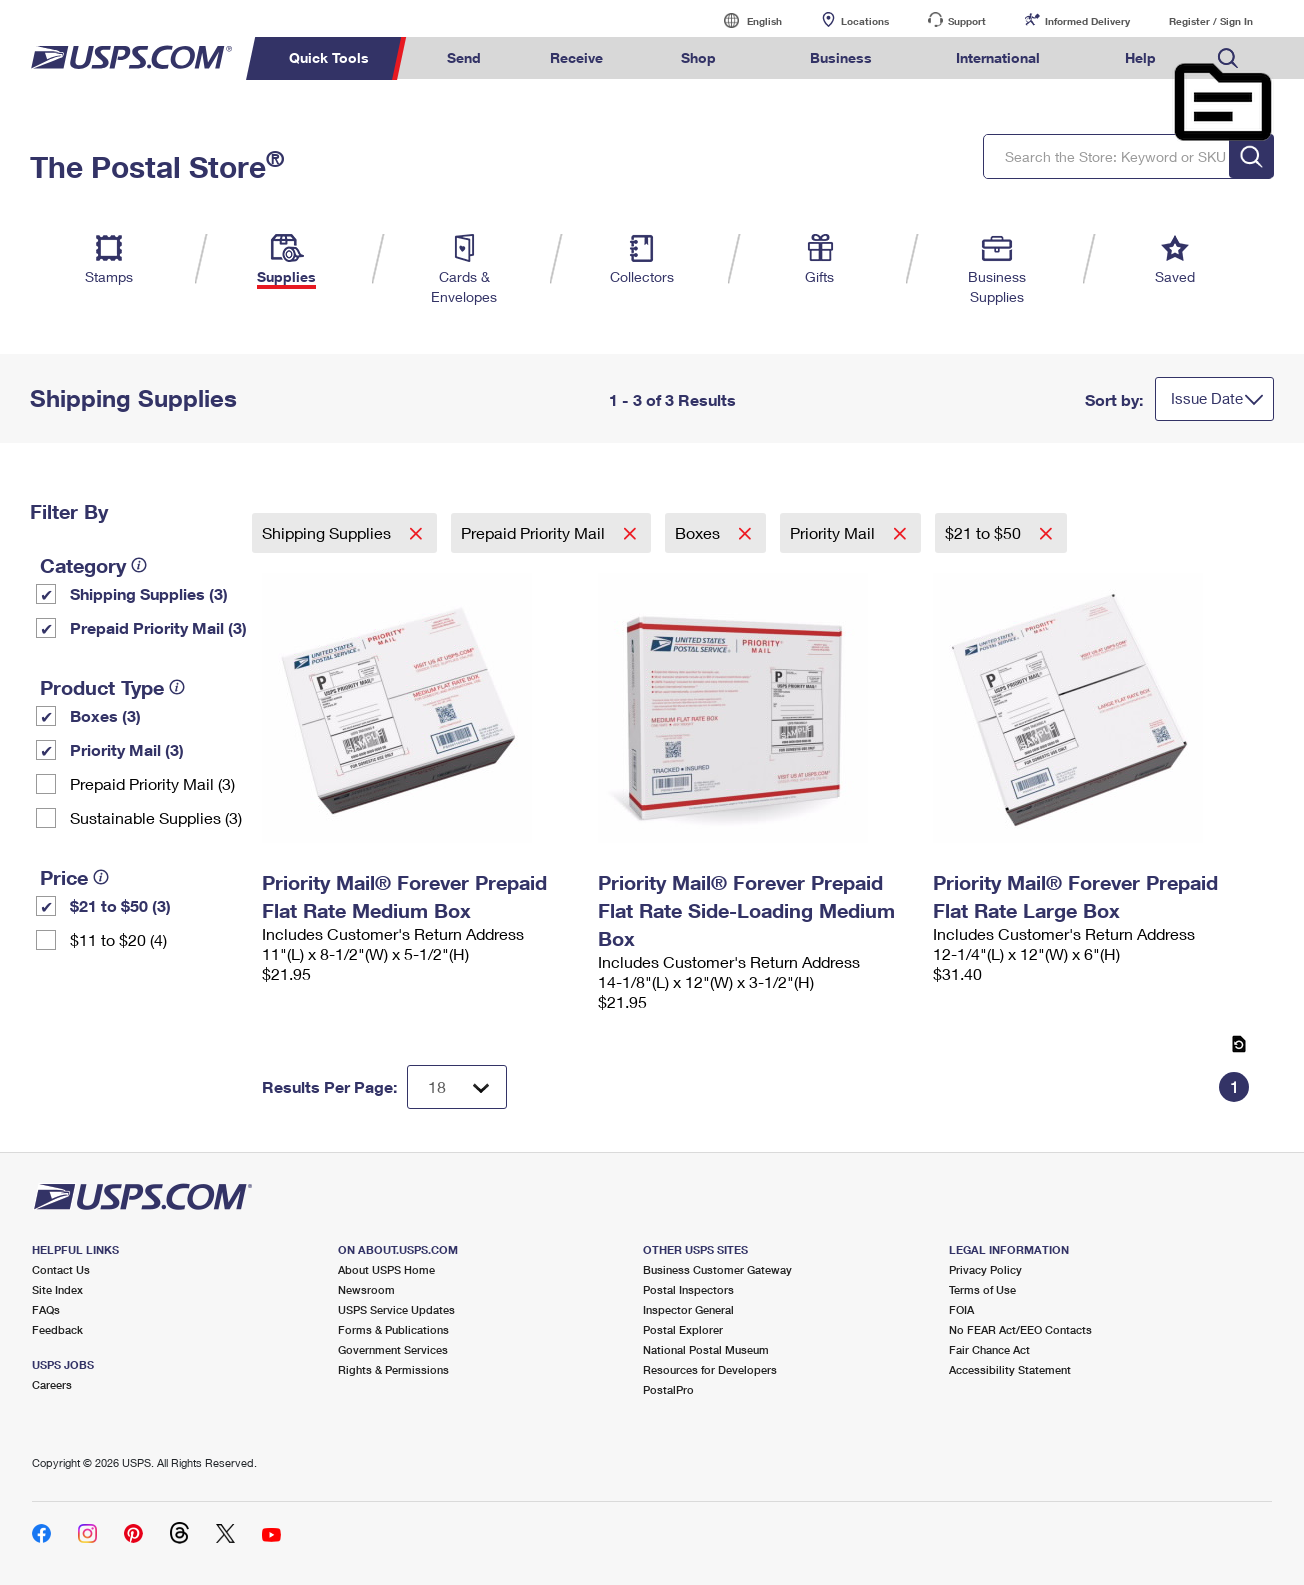 This screenshot has height=1585, width=1304. I want to click on access source files or documents, so click(1223, 102).